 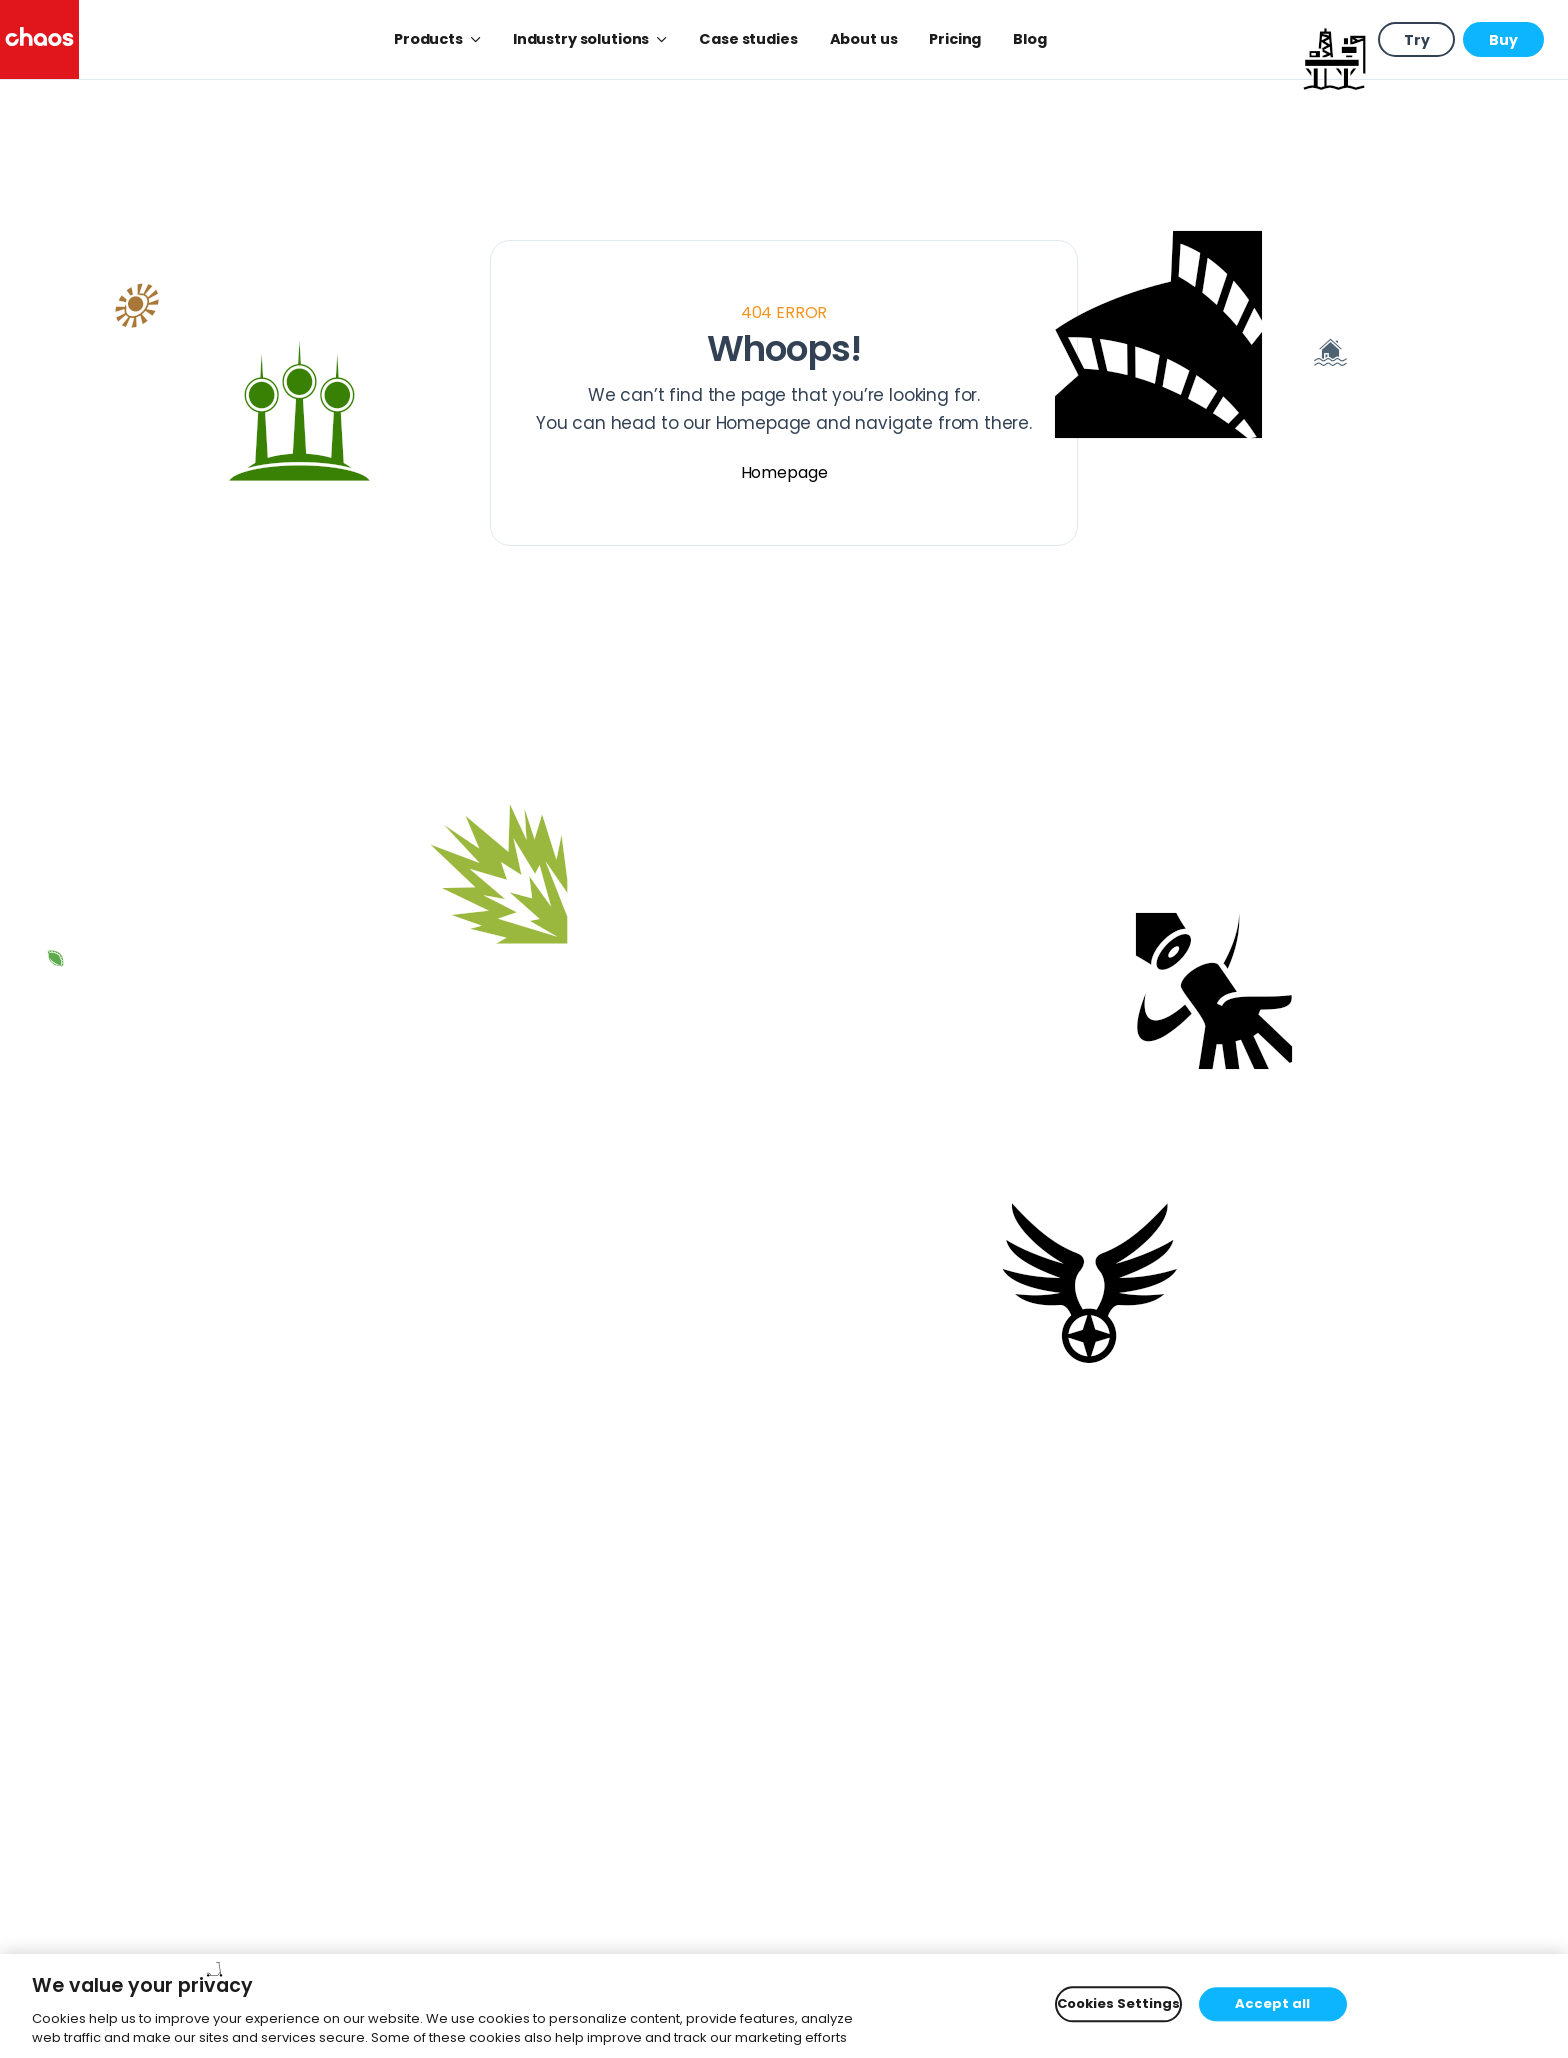 What do you see at coordinates (1214, 991) in the screenshot?
I see `indicates amputation or limb loss in a medical game context` at bounding box center [1214, 991].